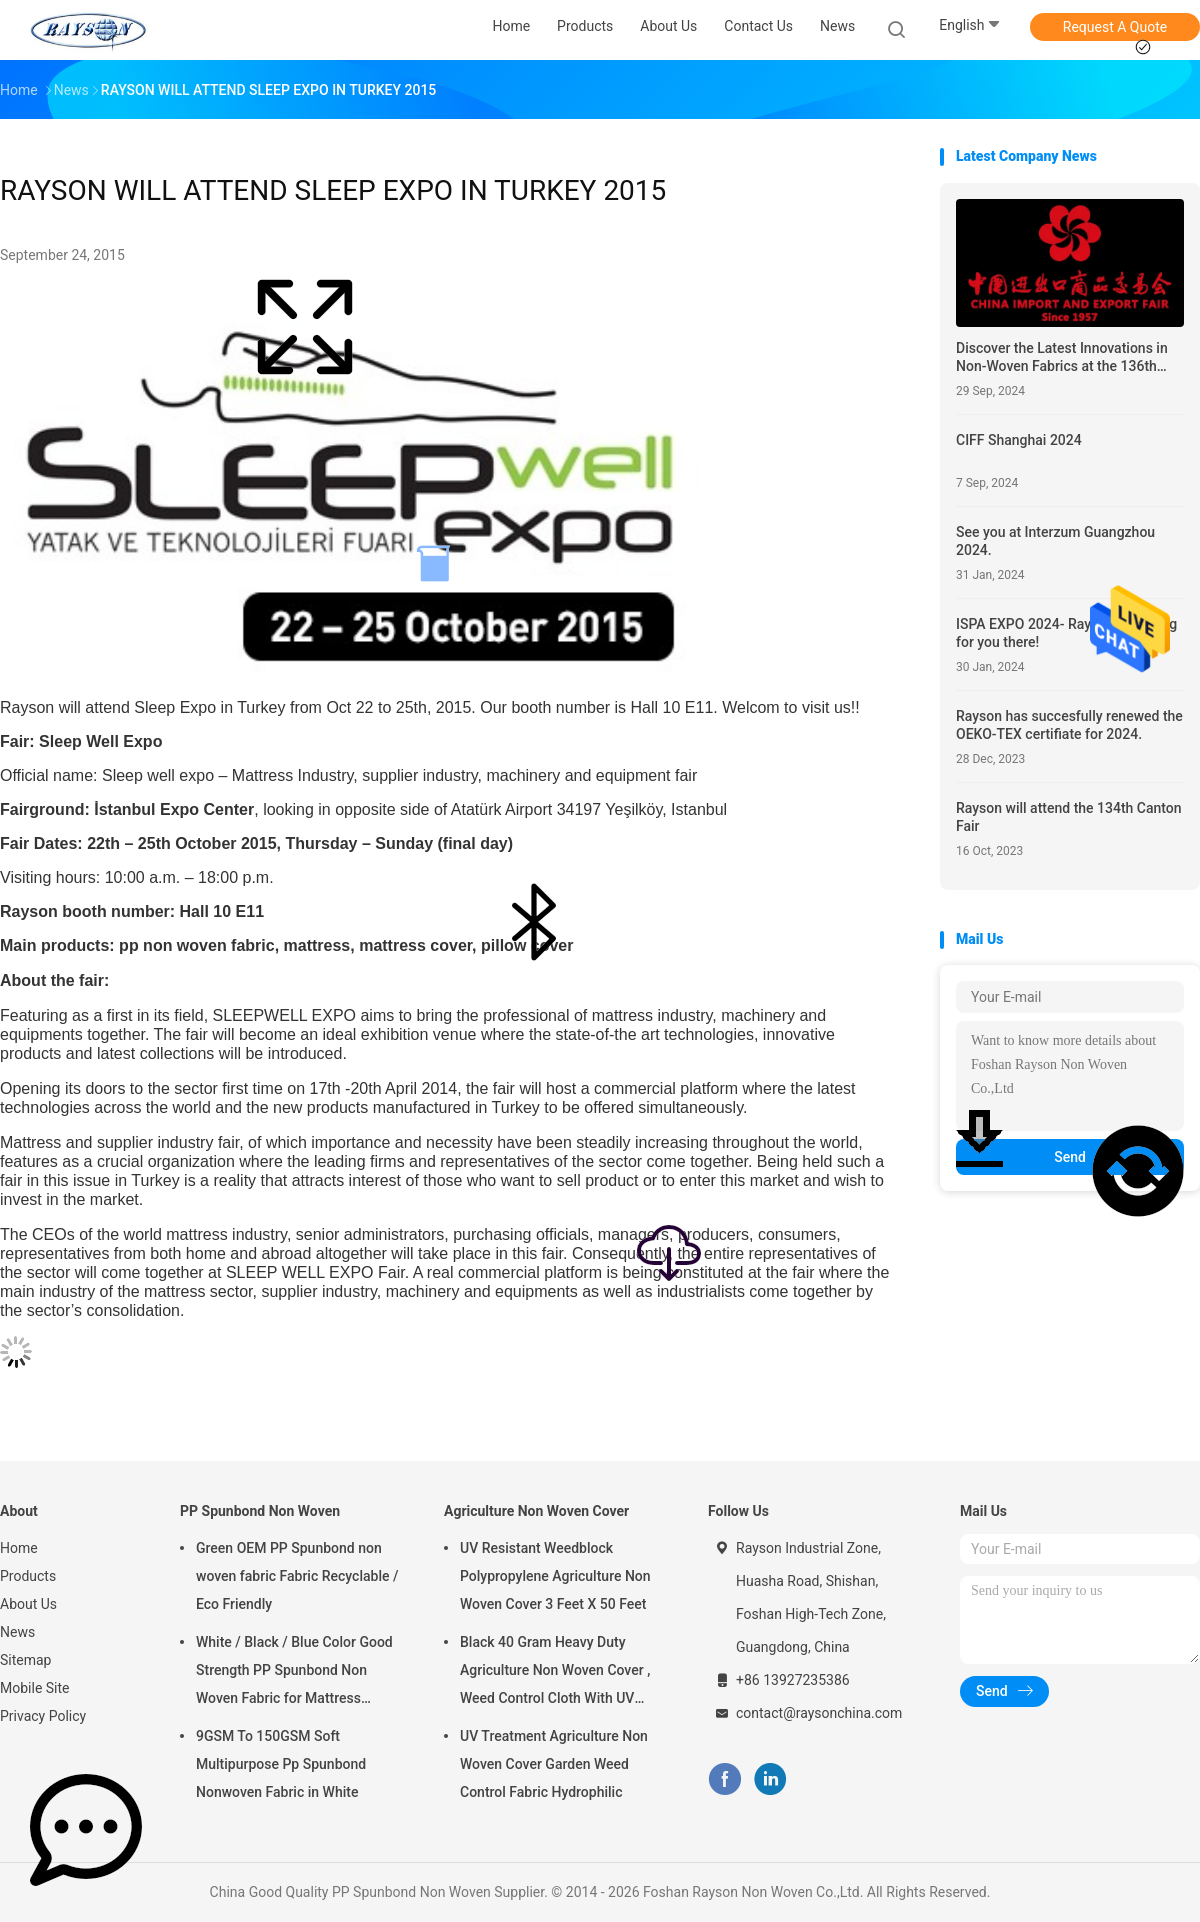 This screenshot has height=1922, width=1200. What do you see at coordinates (669, 1253) in the screenshot?
I see `download file from cloud storage` at bounding box center [669, 1253].